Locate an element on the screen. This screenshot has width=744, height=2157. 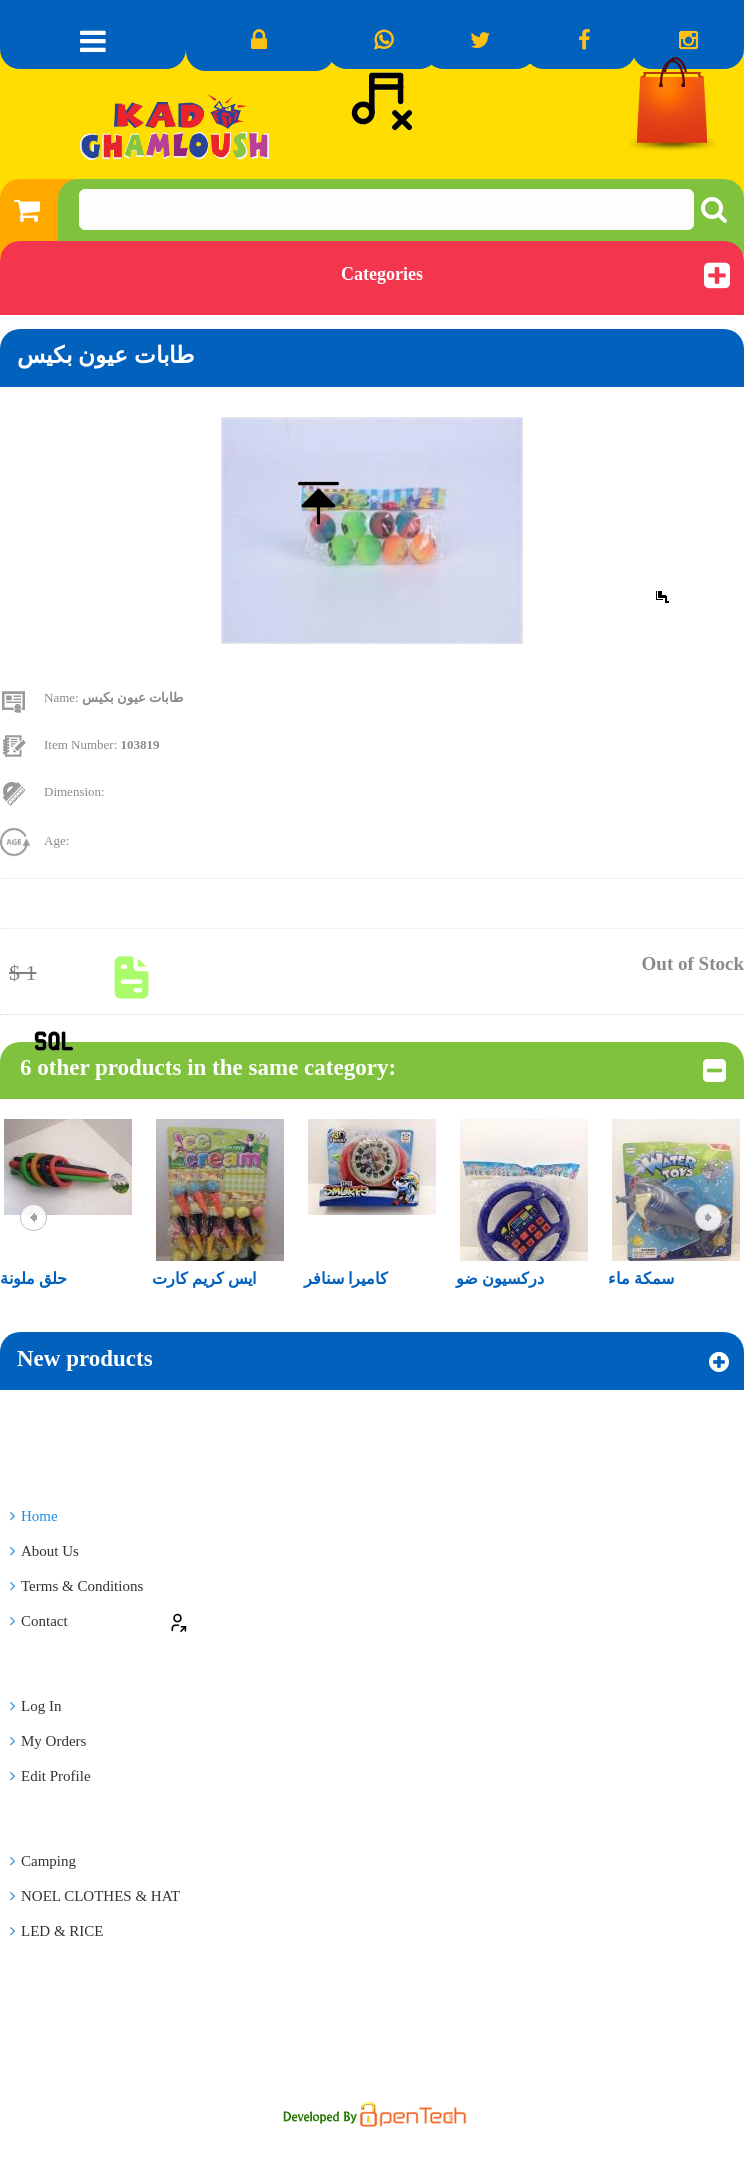
upload a file or document is located at coordinates (318, 502).